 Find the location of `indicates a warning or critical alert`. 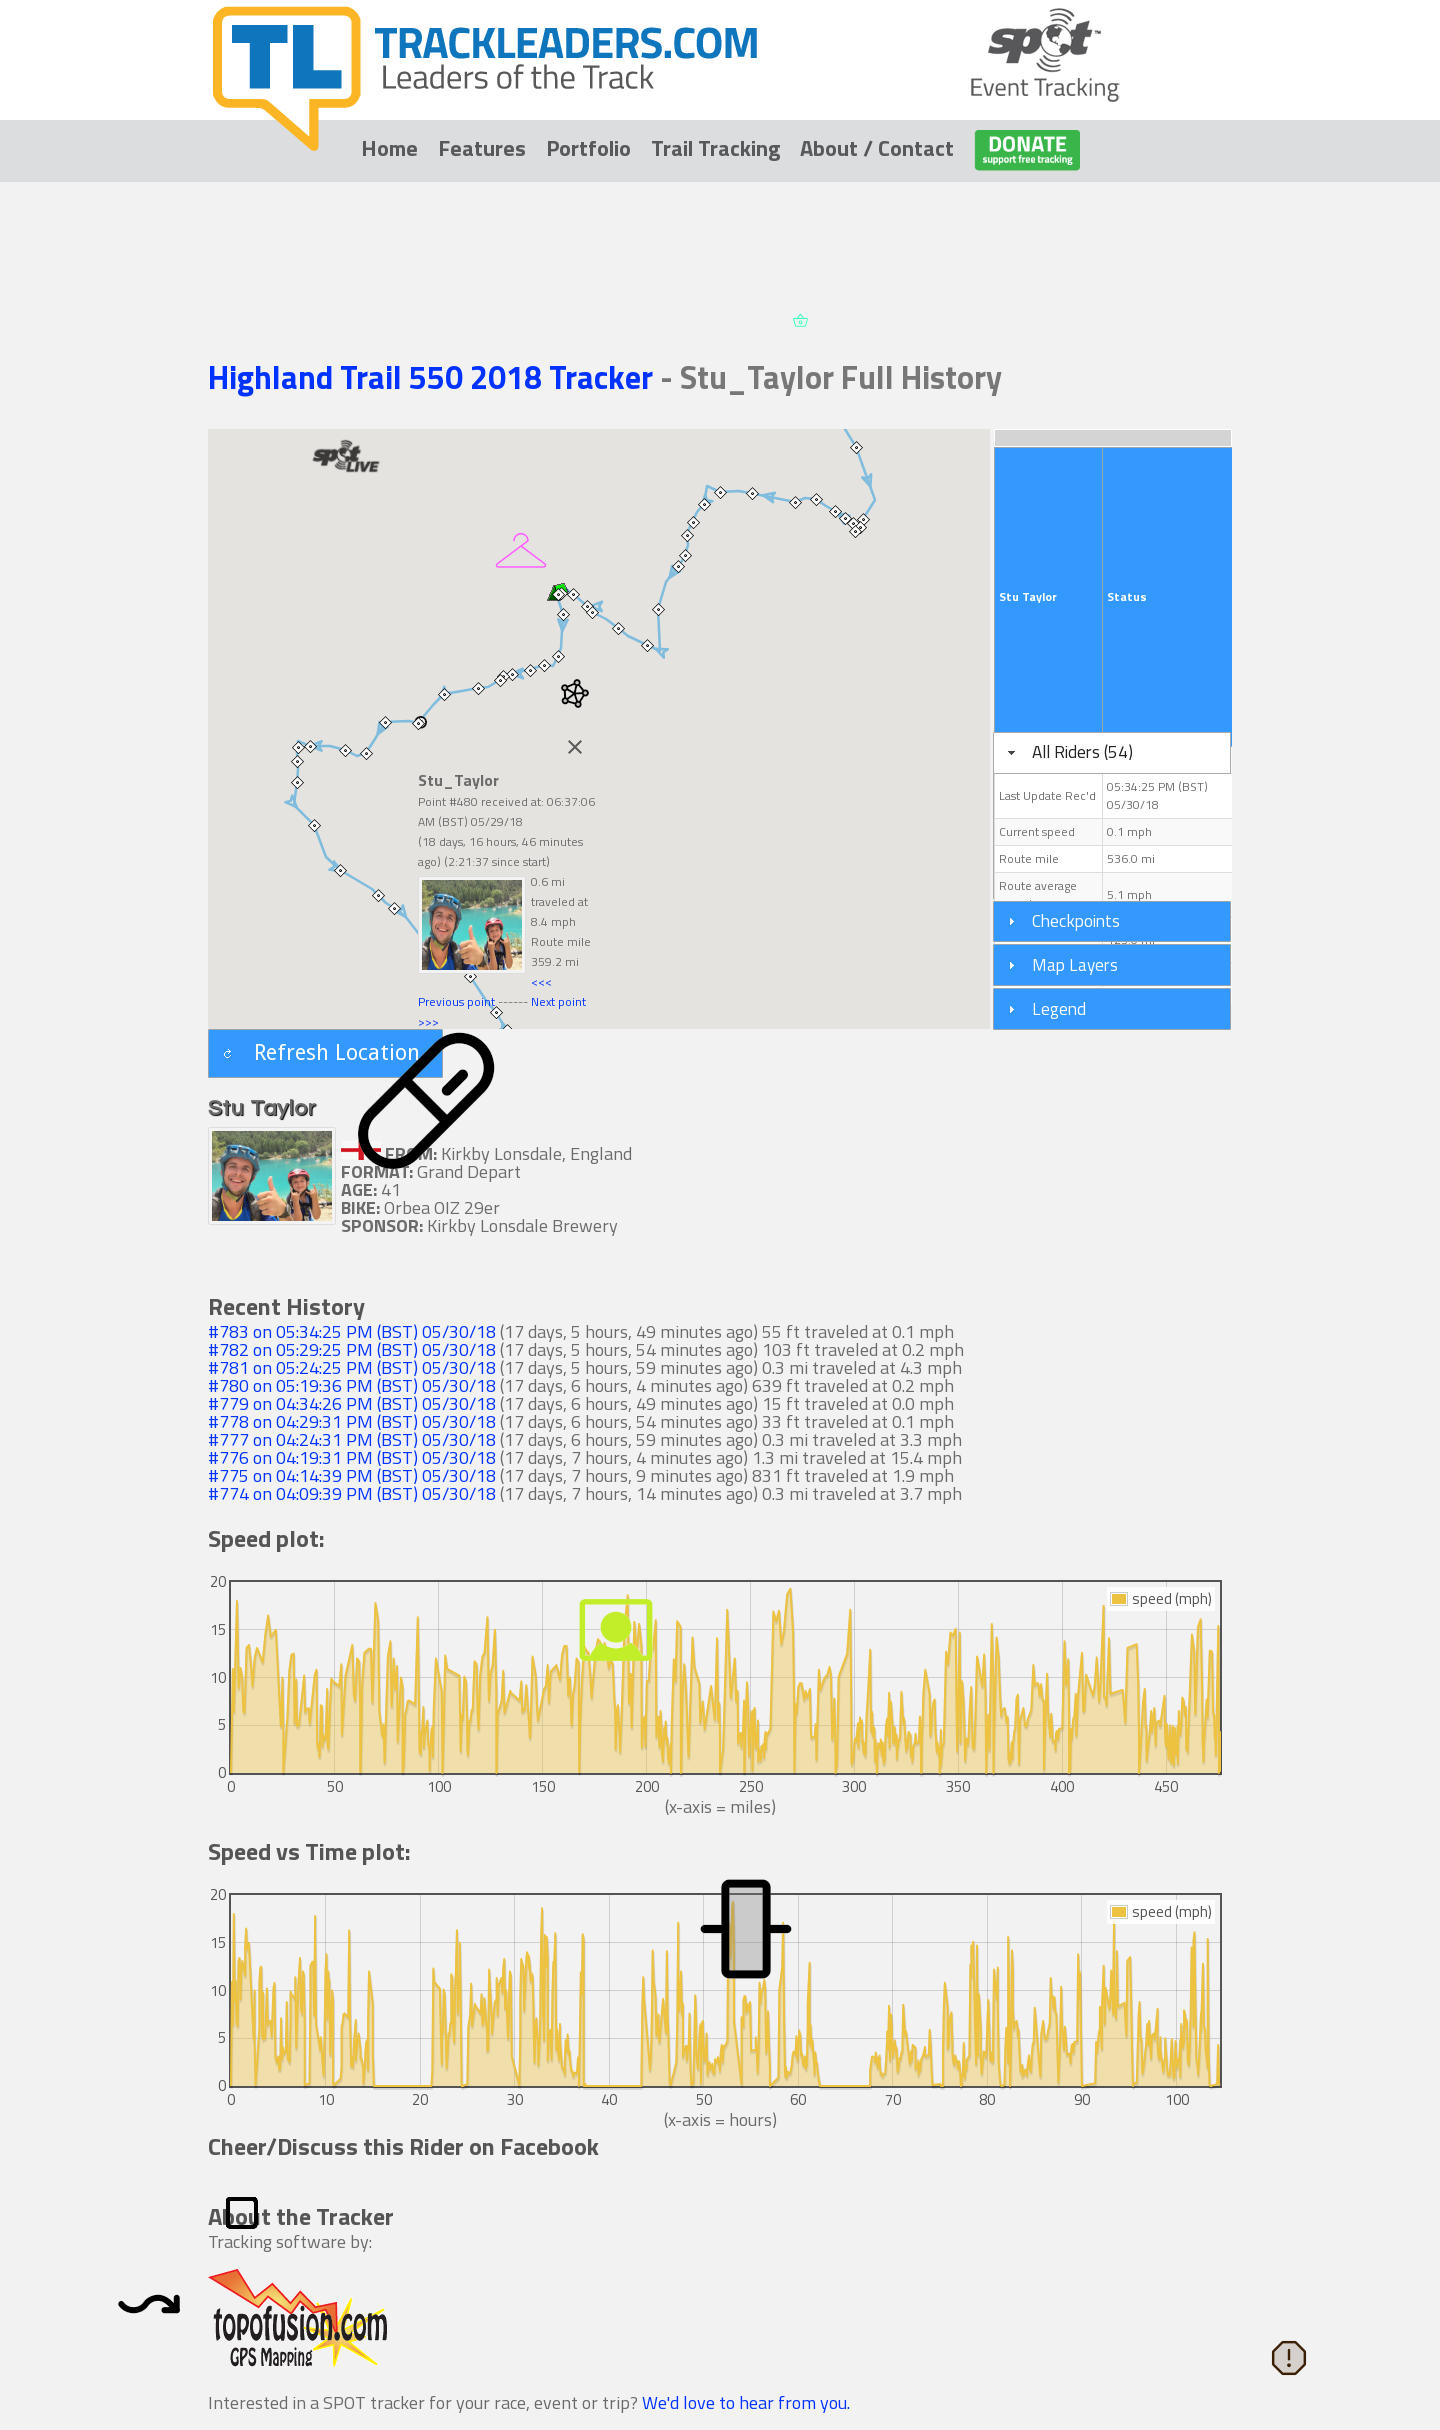

indicates a warning or critical alert is located at coordinates (1289, 2358).